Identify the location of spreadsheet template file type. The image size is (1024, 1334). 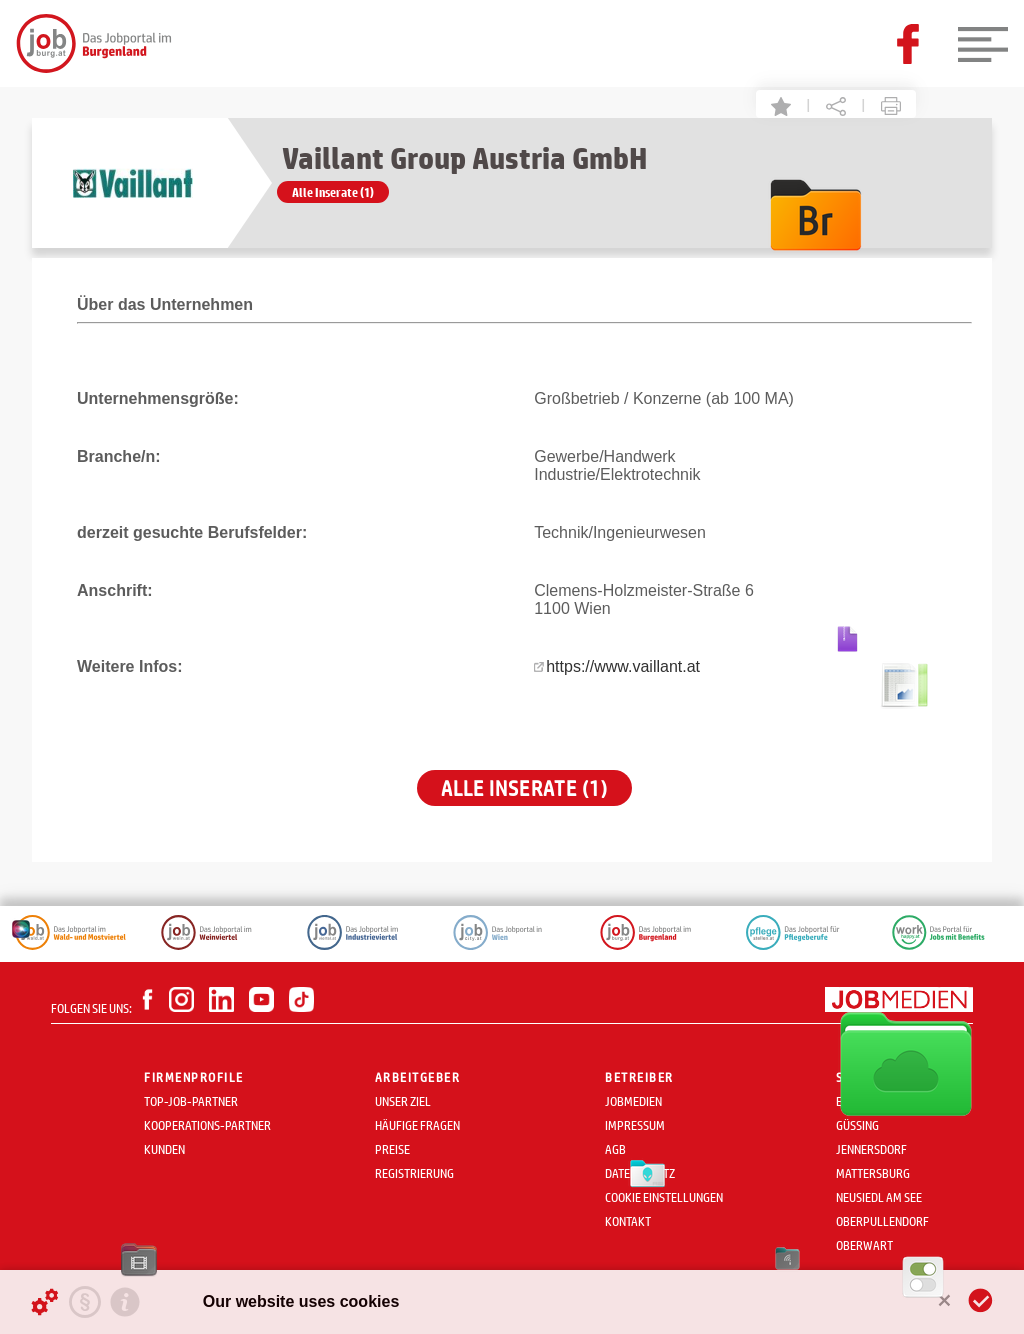
(904, 685).